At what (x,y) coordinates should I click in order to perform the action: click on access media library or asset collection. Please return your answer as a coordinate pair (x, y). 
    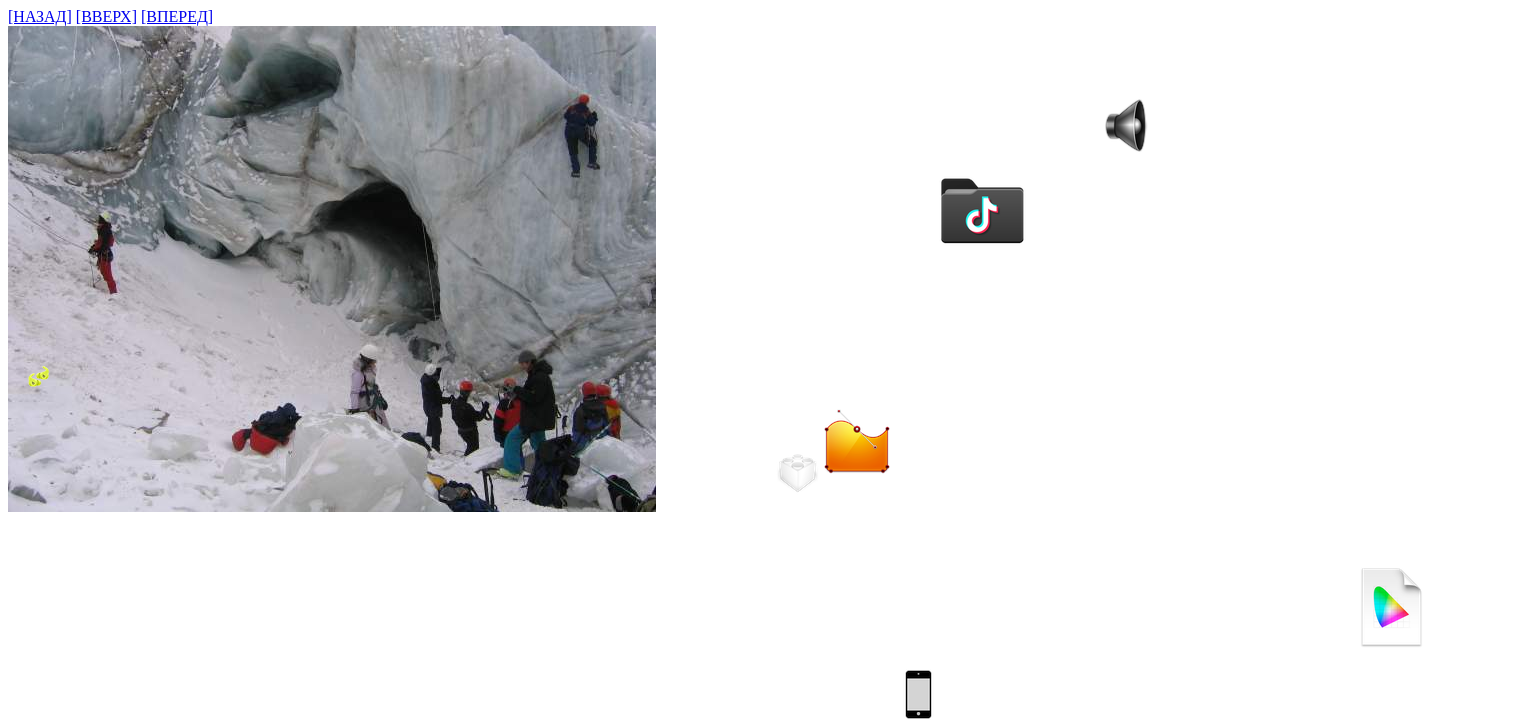
    Looking at the image, I should click on (857, 441).